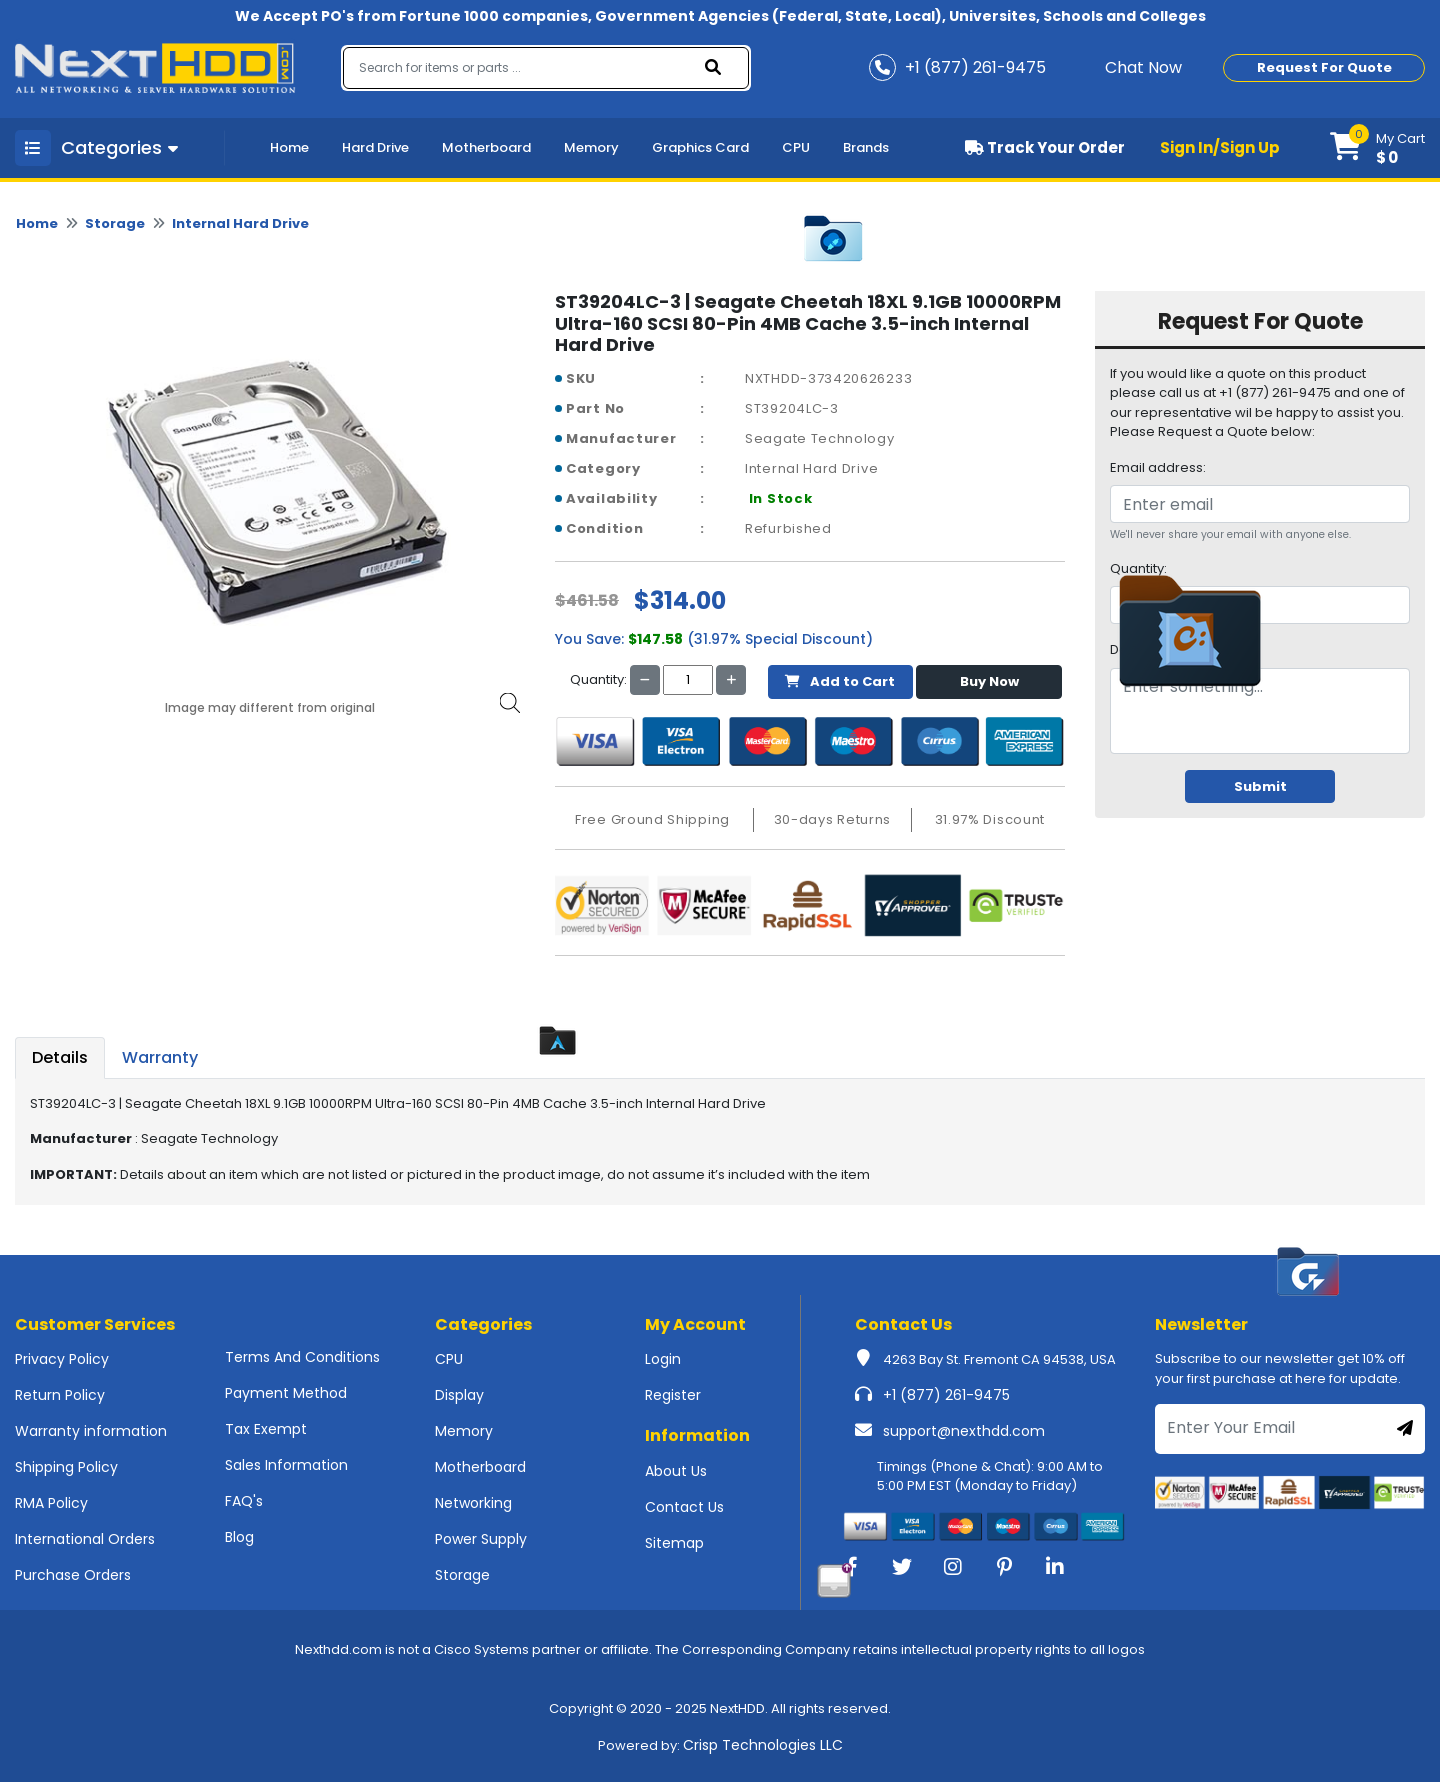  Describe the element at coordinates (557, 1041) in the screenshot. I see `folder containing arch linux files or configurations` at that location.